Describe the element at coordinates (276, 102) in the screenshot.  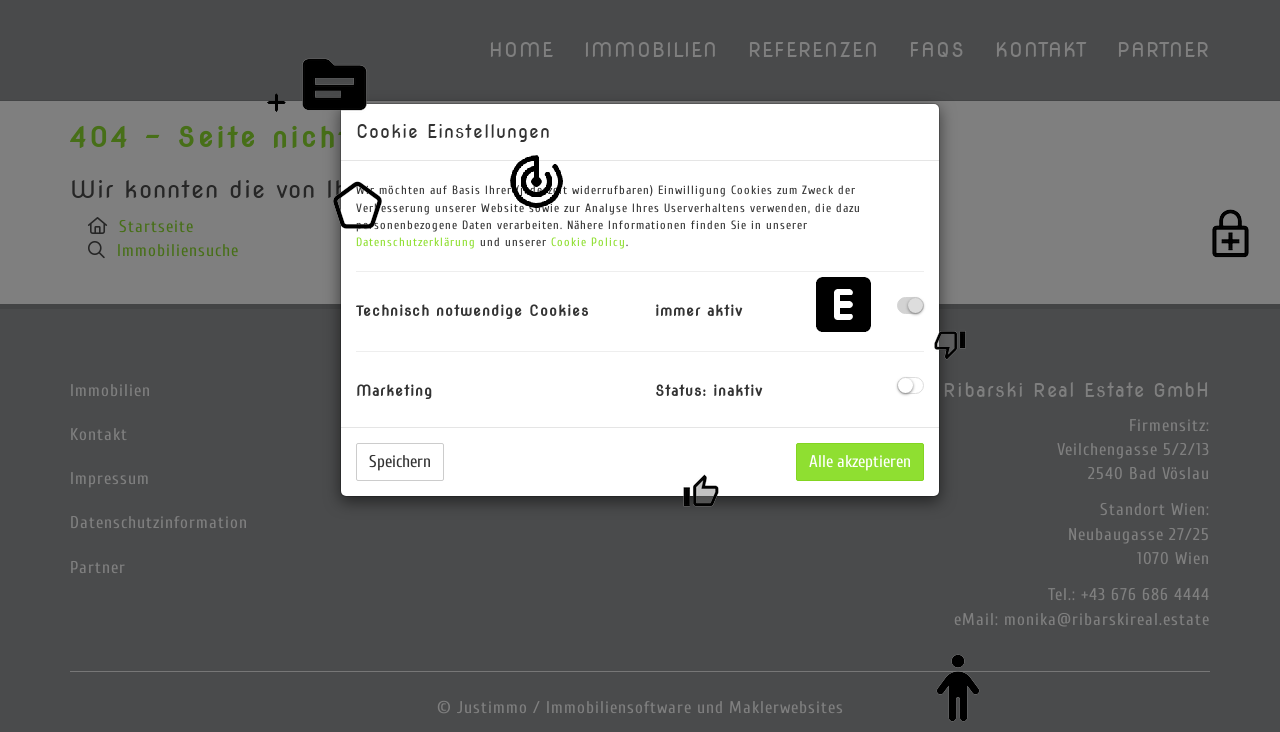
I see `add a new item` at that location.